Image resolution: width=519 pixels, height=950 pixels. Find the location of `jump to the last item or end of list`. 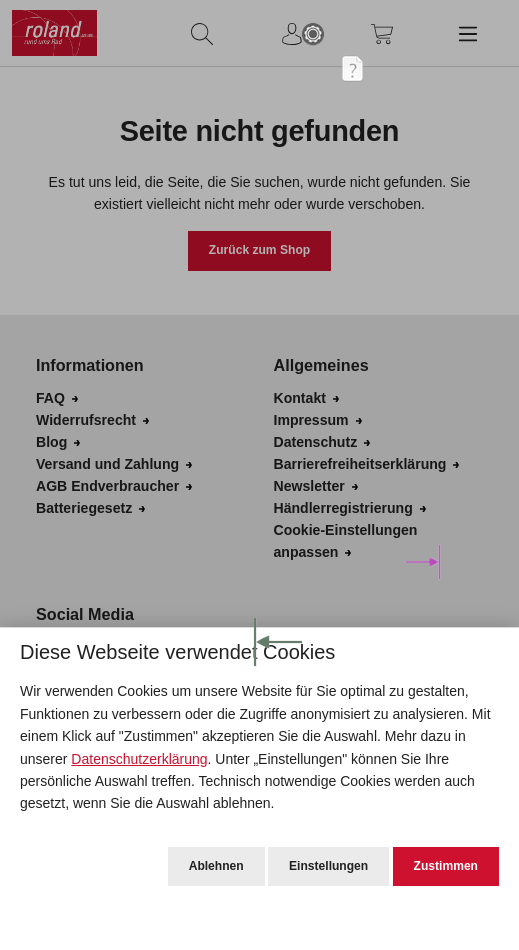

jump to the last item or end of list is located at coordinates (423, 562).